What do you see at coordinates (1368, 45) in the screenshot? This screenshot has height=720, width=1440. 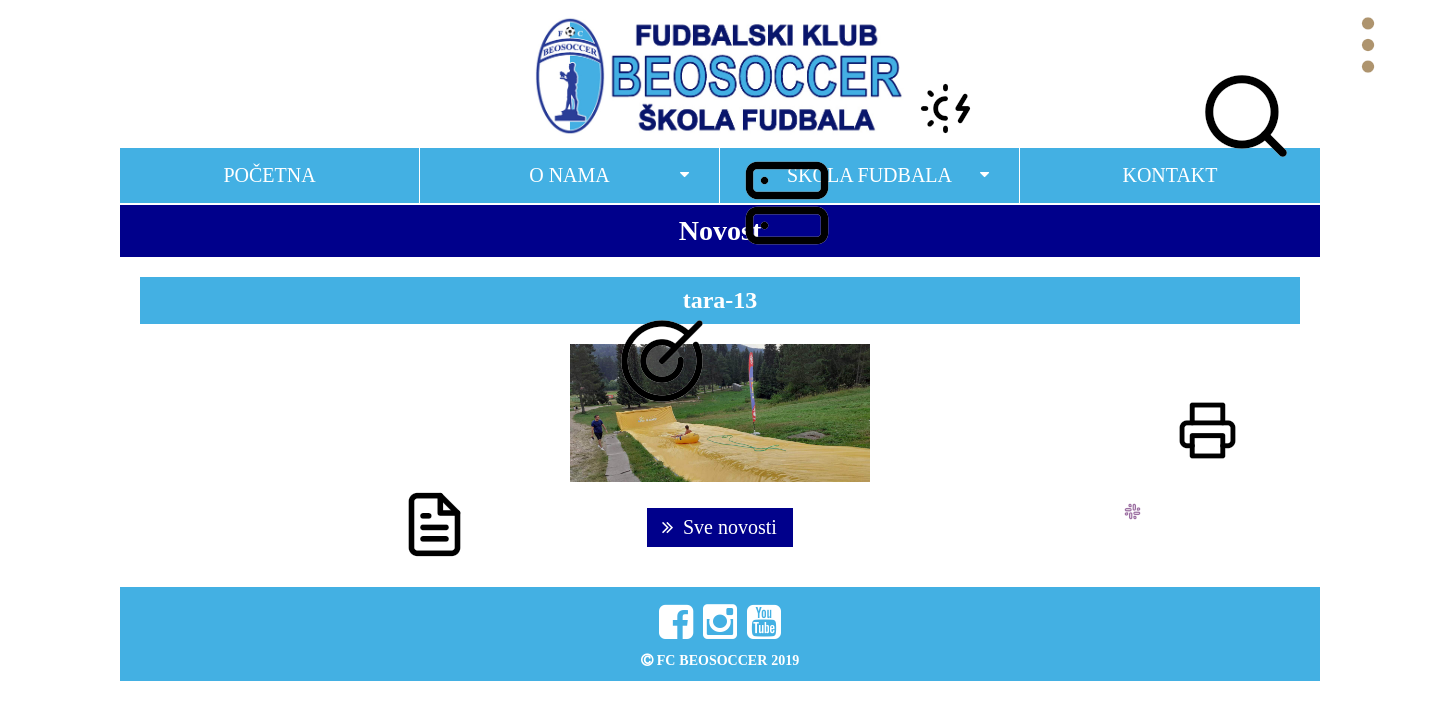 I see `open additional options menu` at bounding box center [1368, 45].